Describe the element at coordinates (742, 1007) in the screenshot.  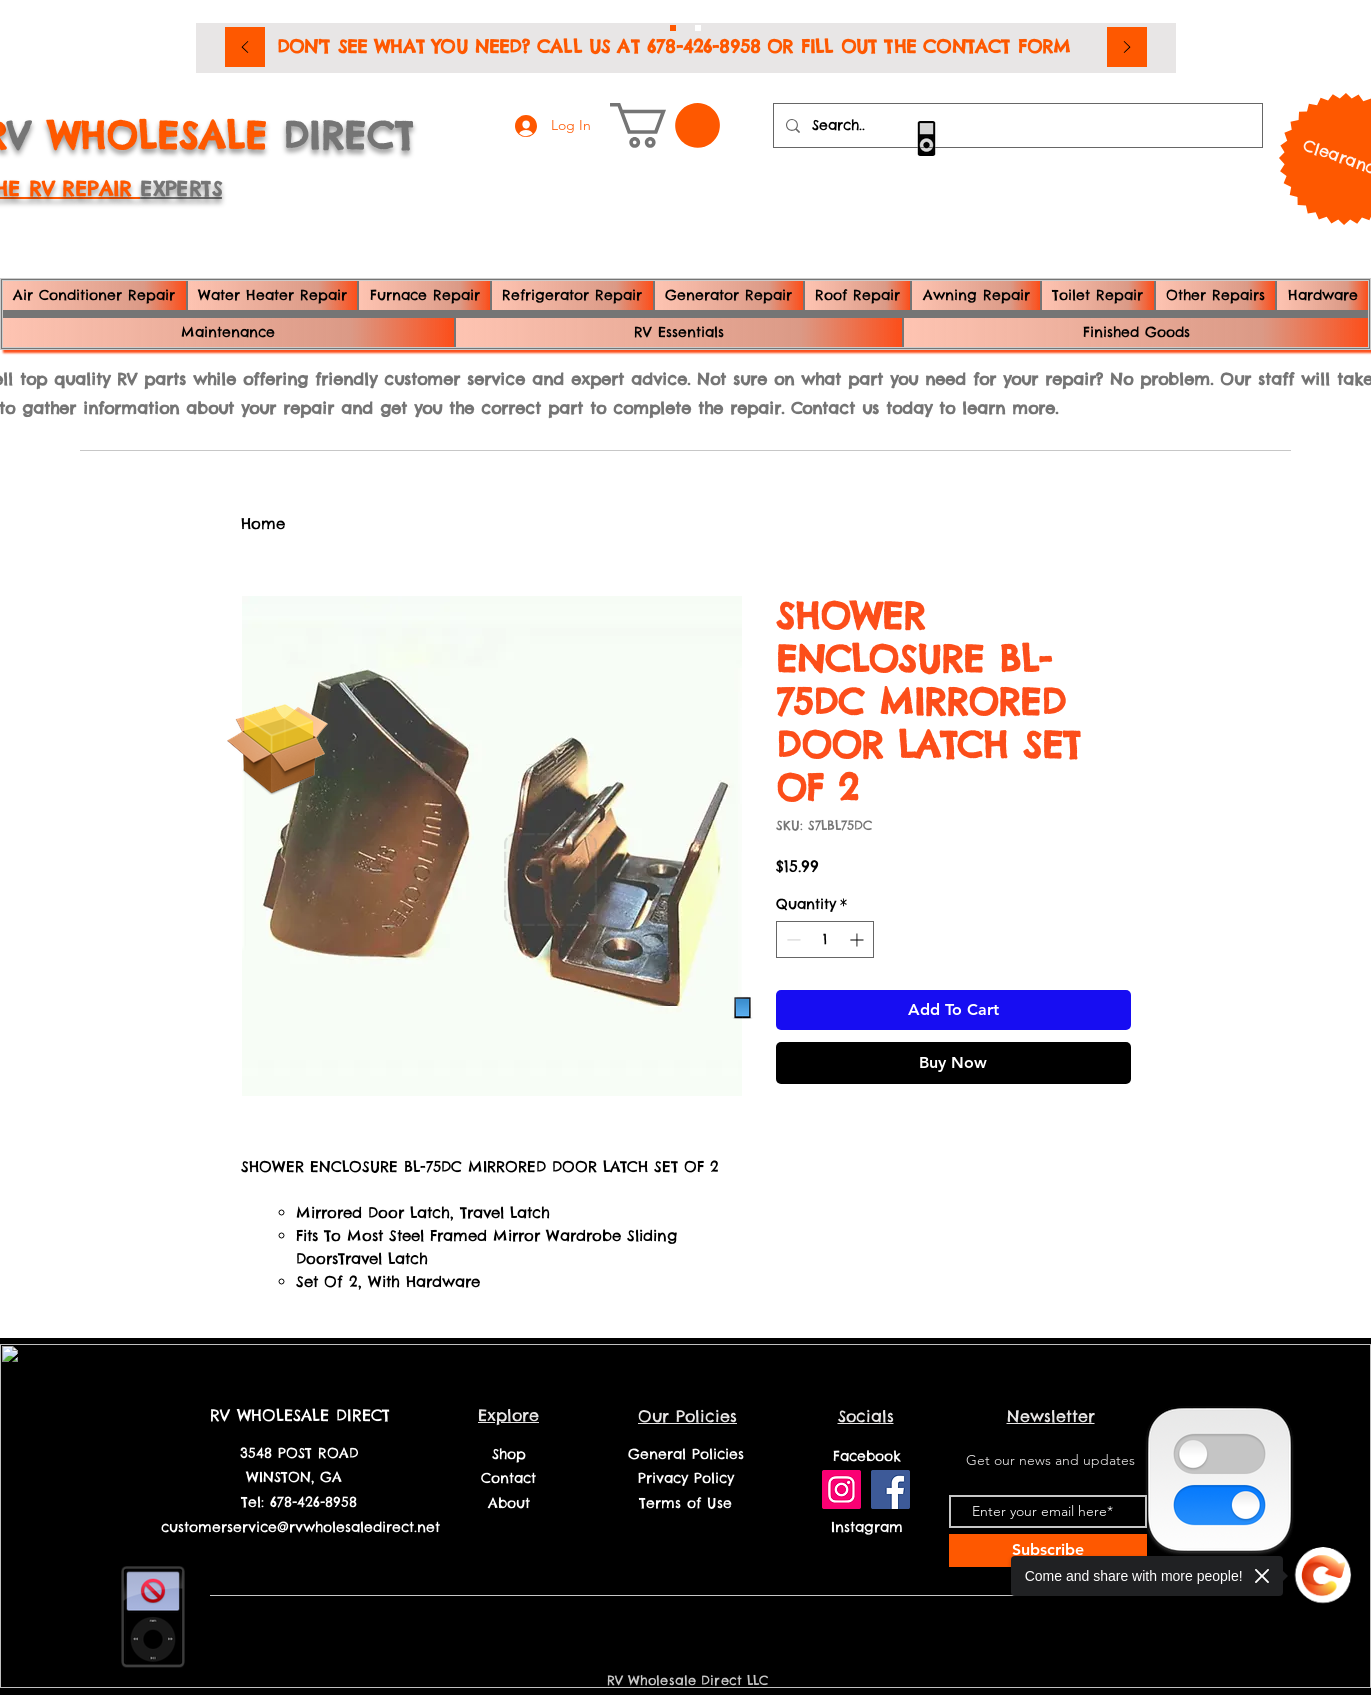
I see `iPad device connected to your system` at that location.